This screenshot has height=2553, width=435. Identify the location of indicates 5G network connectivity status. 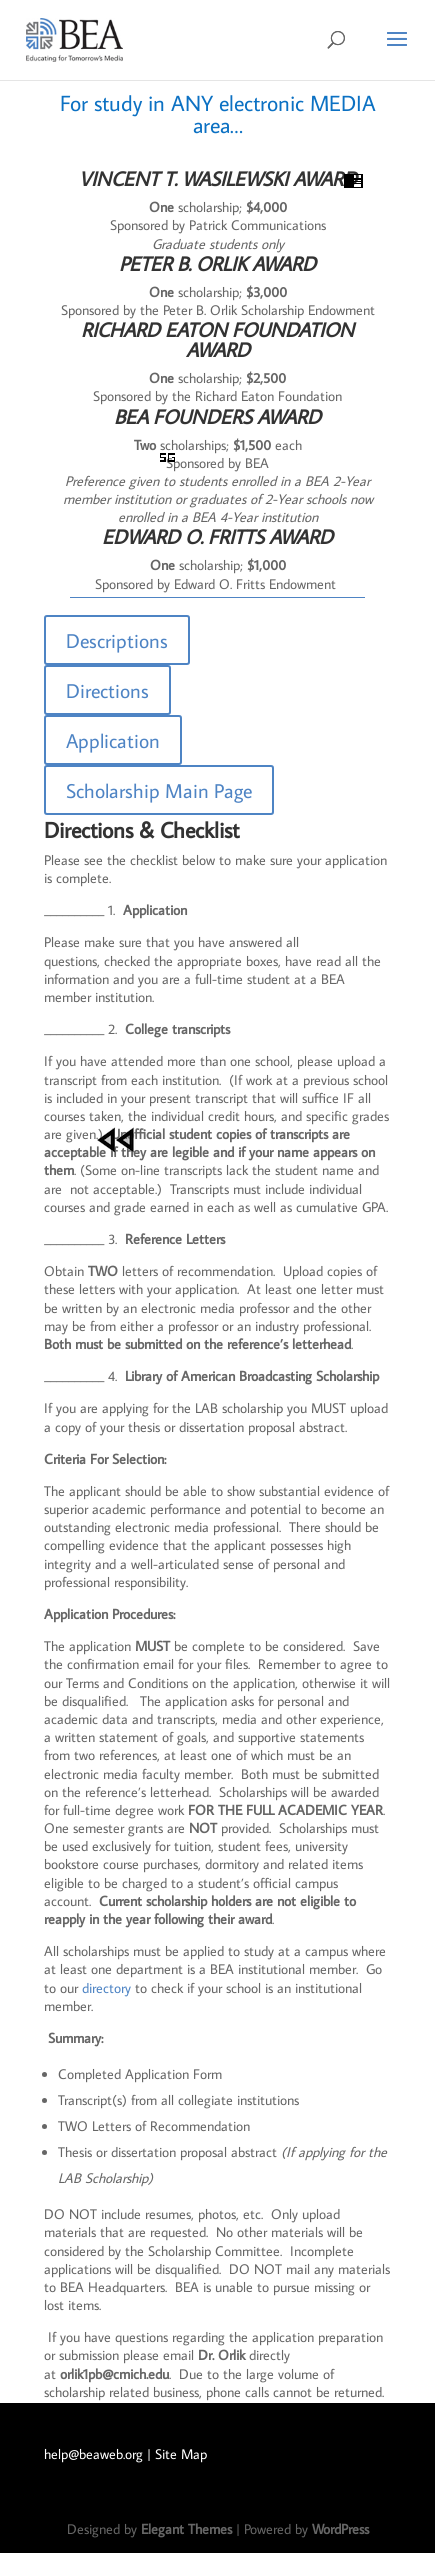
(167, 457).